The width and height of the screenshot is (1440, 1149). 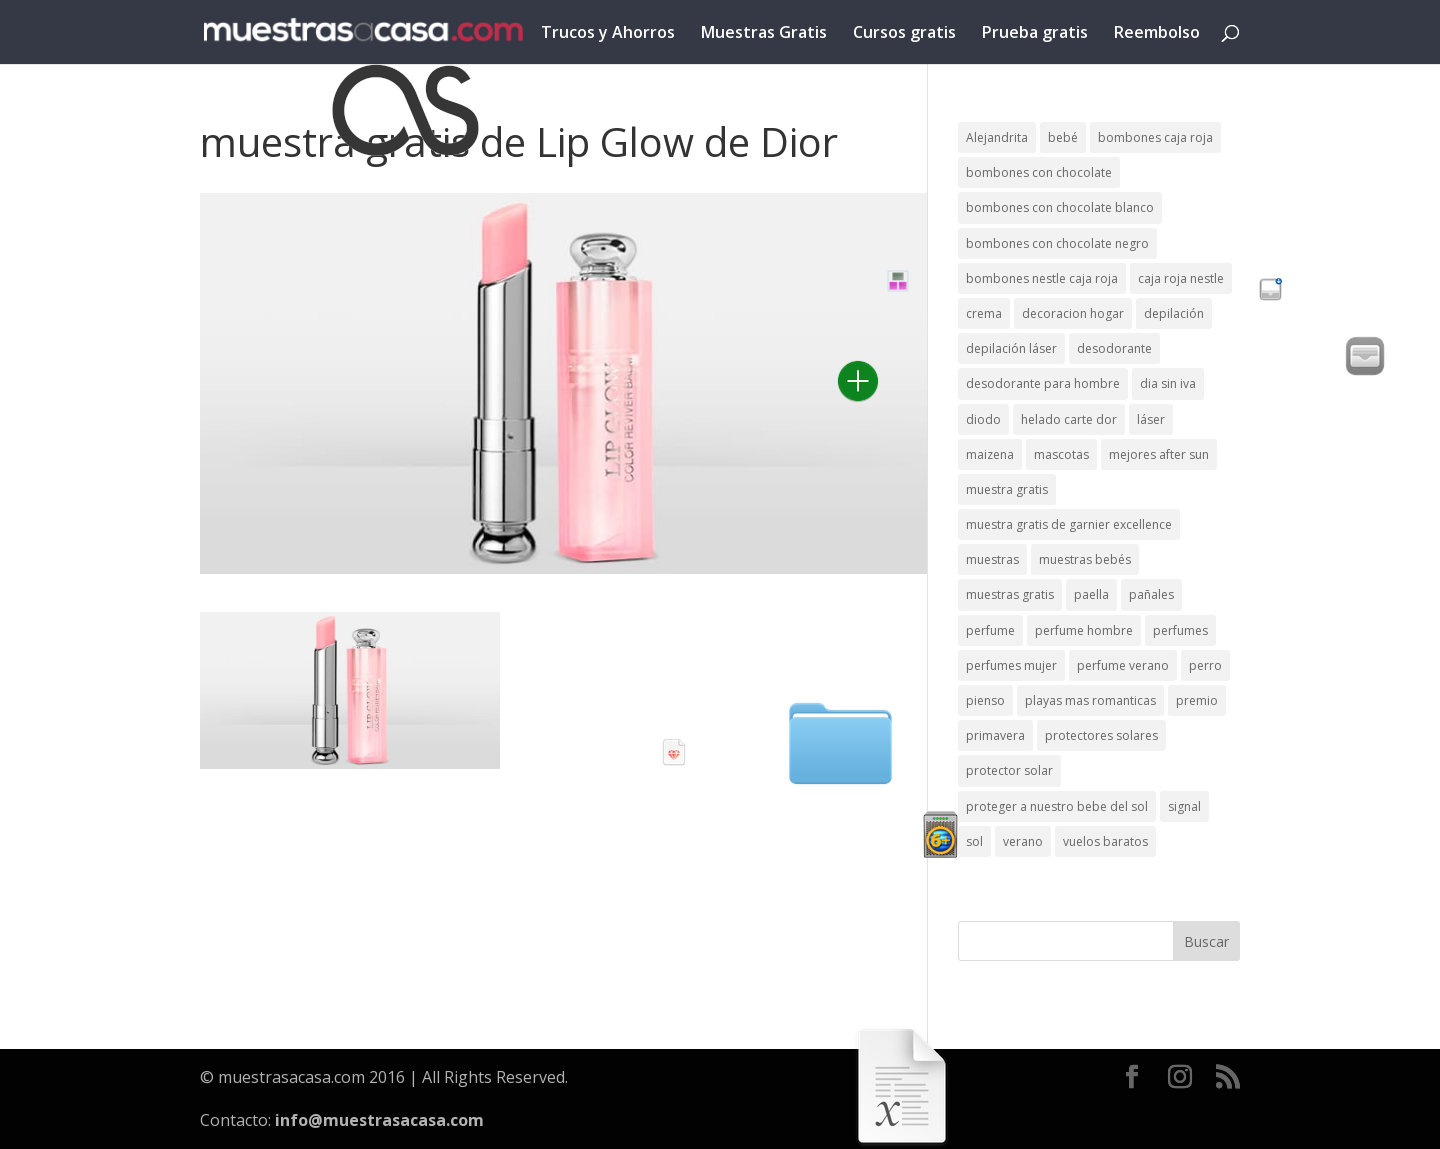 What do you see at coordinates (1270, 289) in the screenshot?
I see `access your email inbox` at bounding box center [1270, 289].